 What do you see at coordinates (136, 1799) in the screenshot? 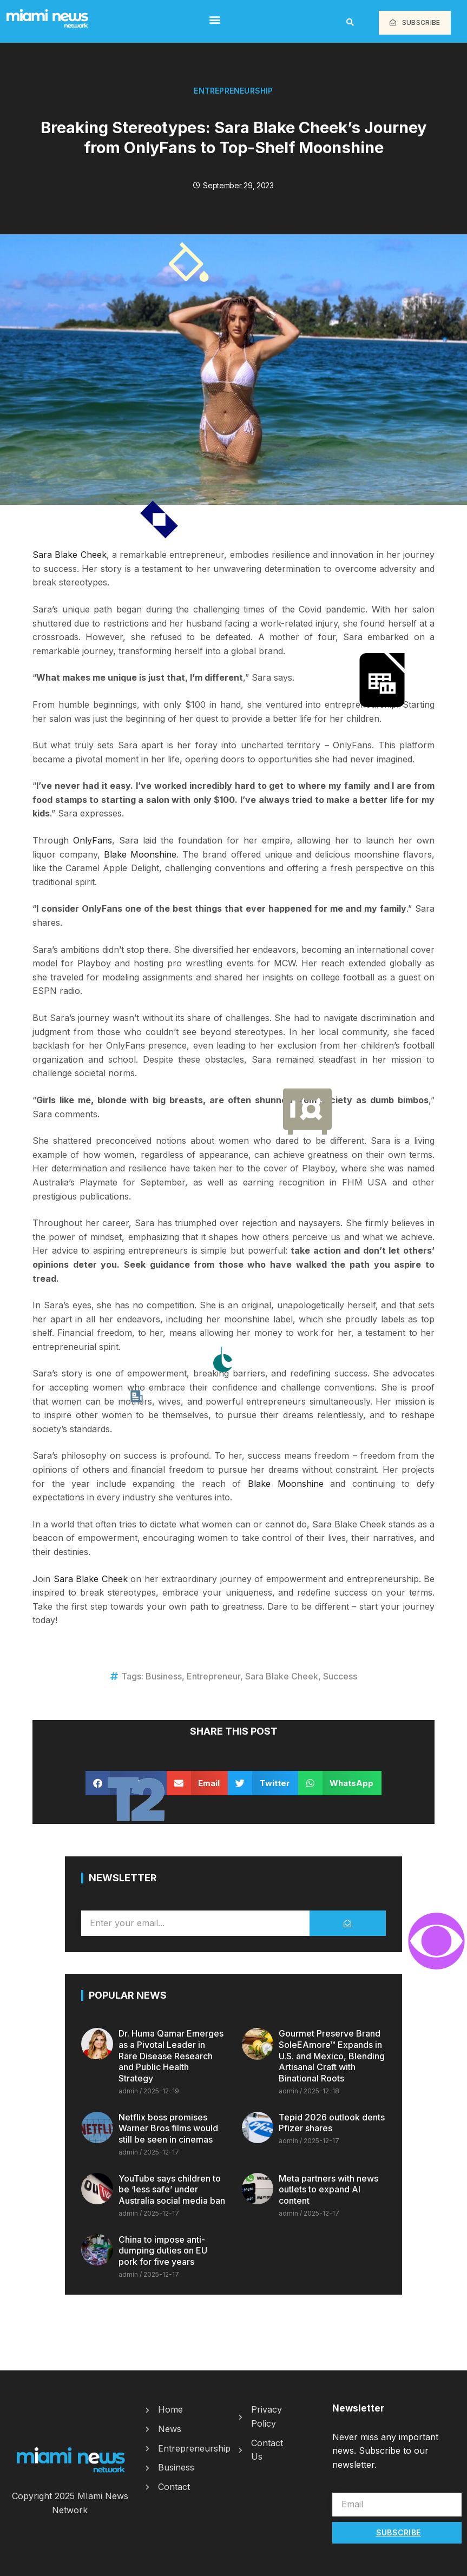
I see `visit take-two interactive software website` at bounding box center [136, 1799].